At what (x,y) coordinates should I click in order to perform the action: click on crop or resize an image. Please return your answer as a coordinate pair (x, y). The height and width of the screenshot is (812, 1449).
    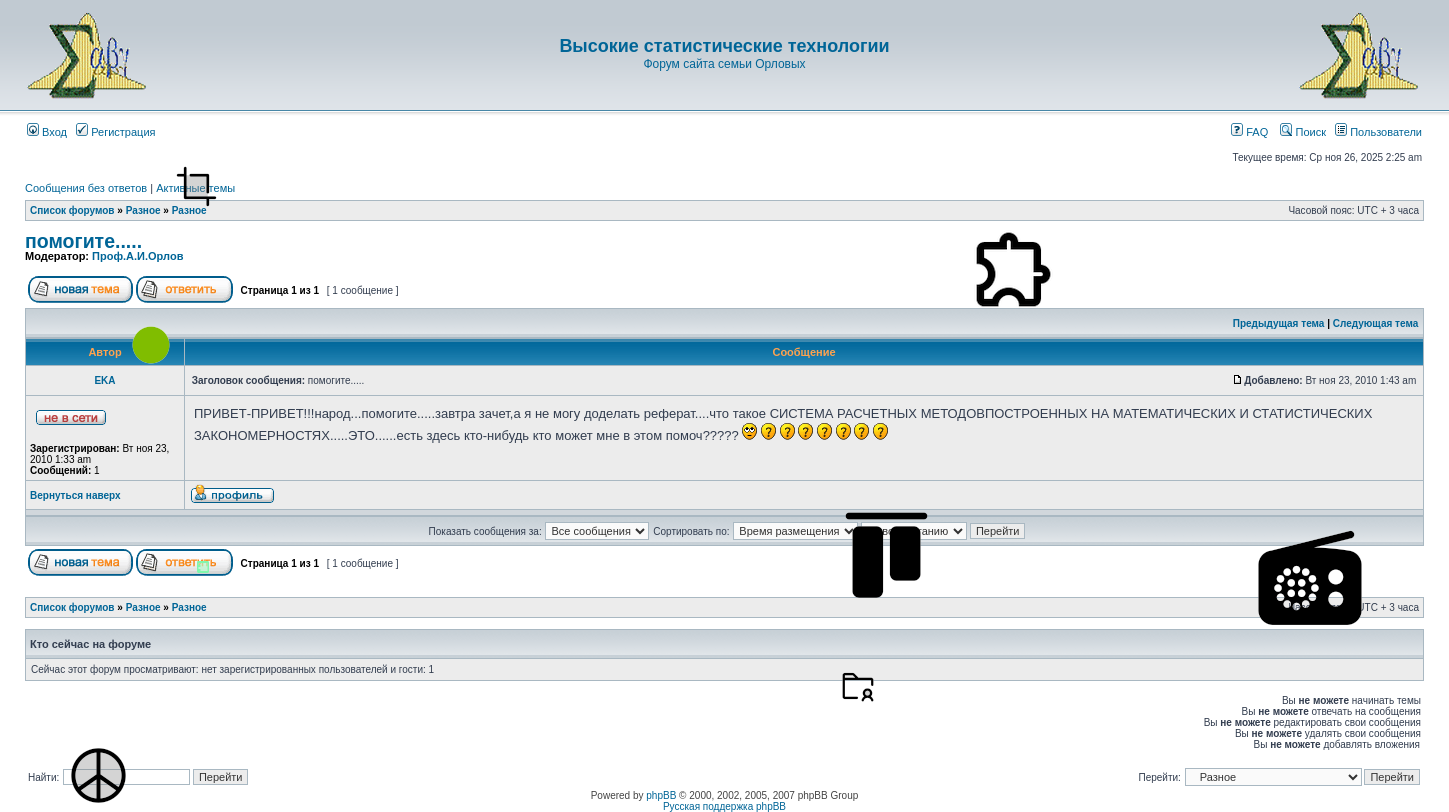
    Looking at the image, I should click on (196, 186).